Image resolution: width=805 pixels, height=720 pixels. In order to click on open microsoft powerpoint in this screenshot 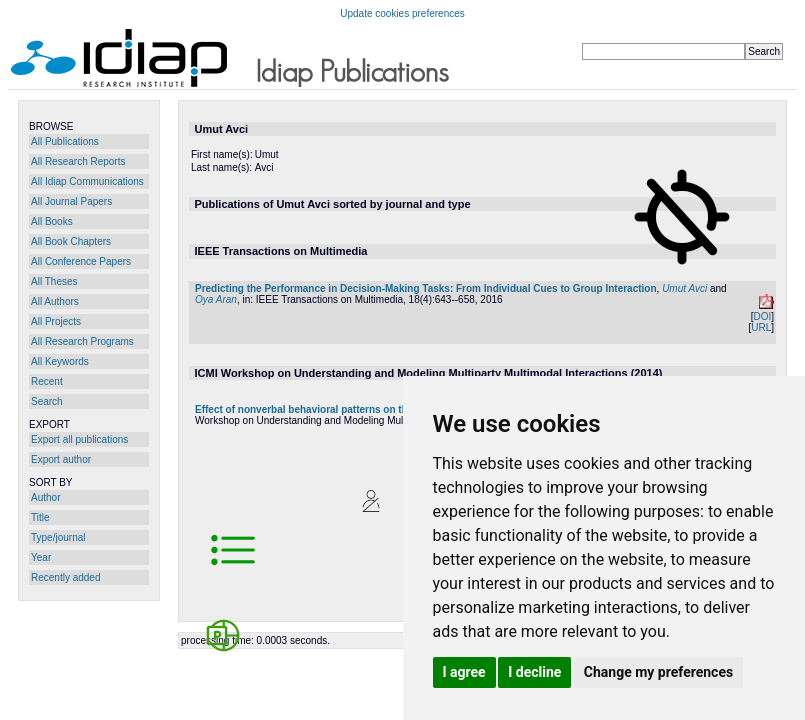, I will do `click(222, 635)`.